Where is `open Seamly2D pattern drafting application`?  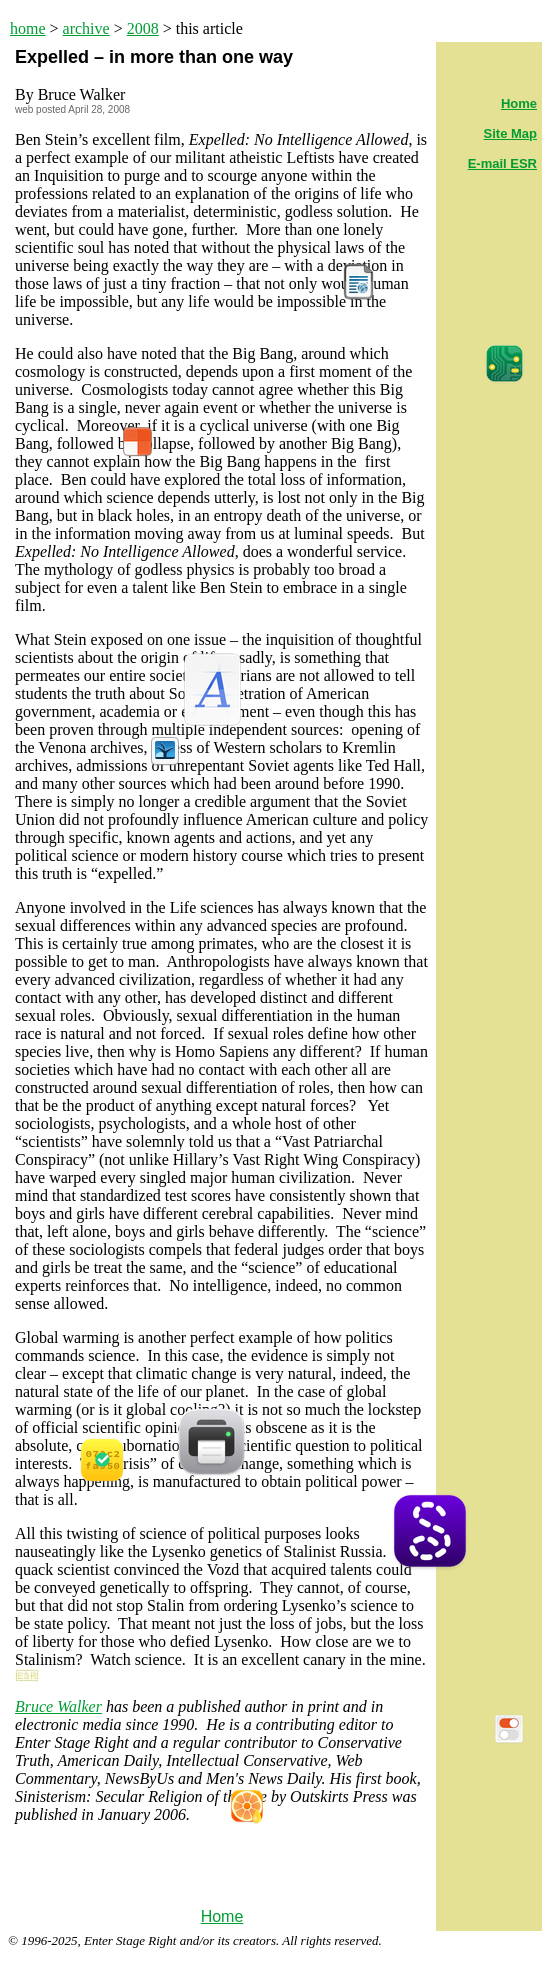 open Seamly2D pattern drafting application is located at coordinates (430, 1531).